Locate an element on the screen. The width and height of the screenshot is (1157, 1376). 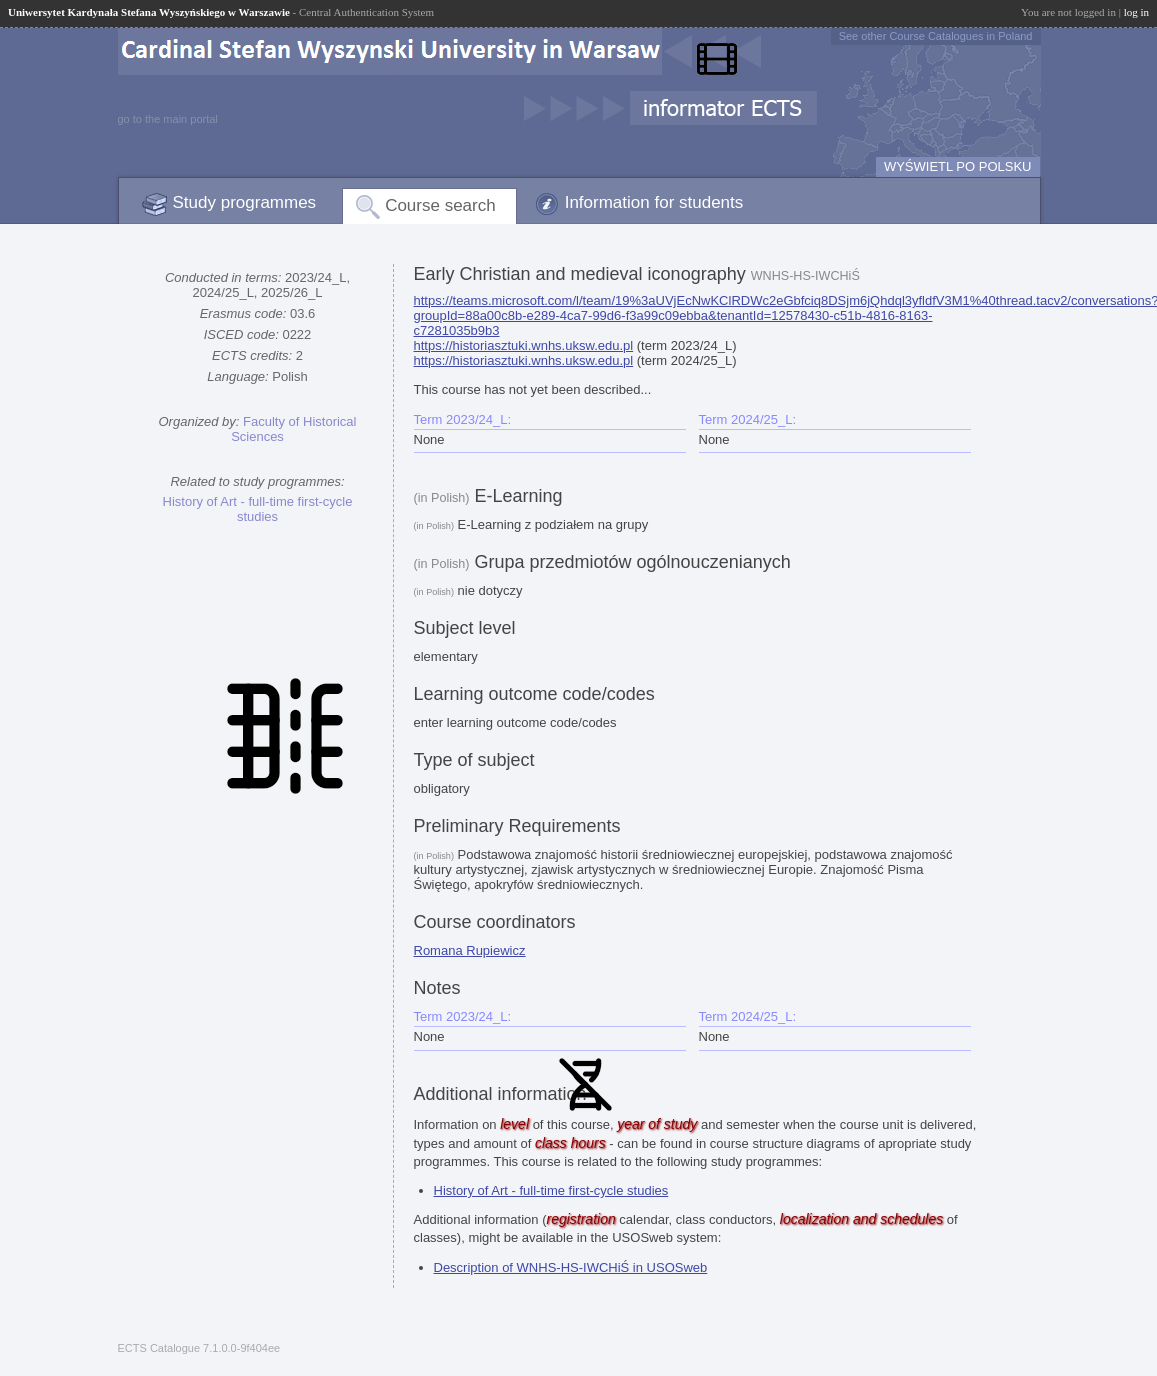
disable genetic or DNA-related features is located at coordinates (585, 1084).